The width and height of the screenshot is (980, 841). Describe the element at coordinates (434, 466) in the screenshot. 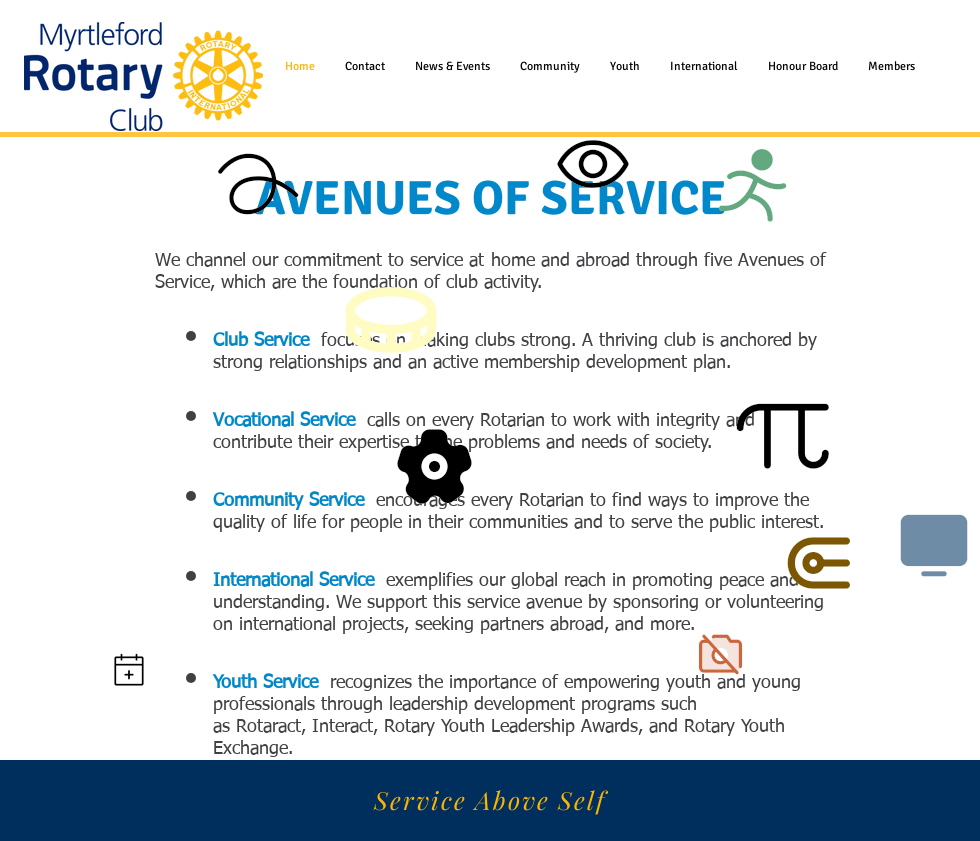

I see `open settings menu` at that location.